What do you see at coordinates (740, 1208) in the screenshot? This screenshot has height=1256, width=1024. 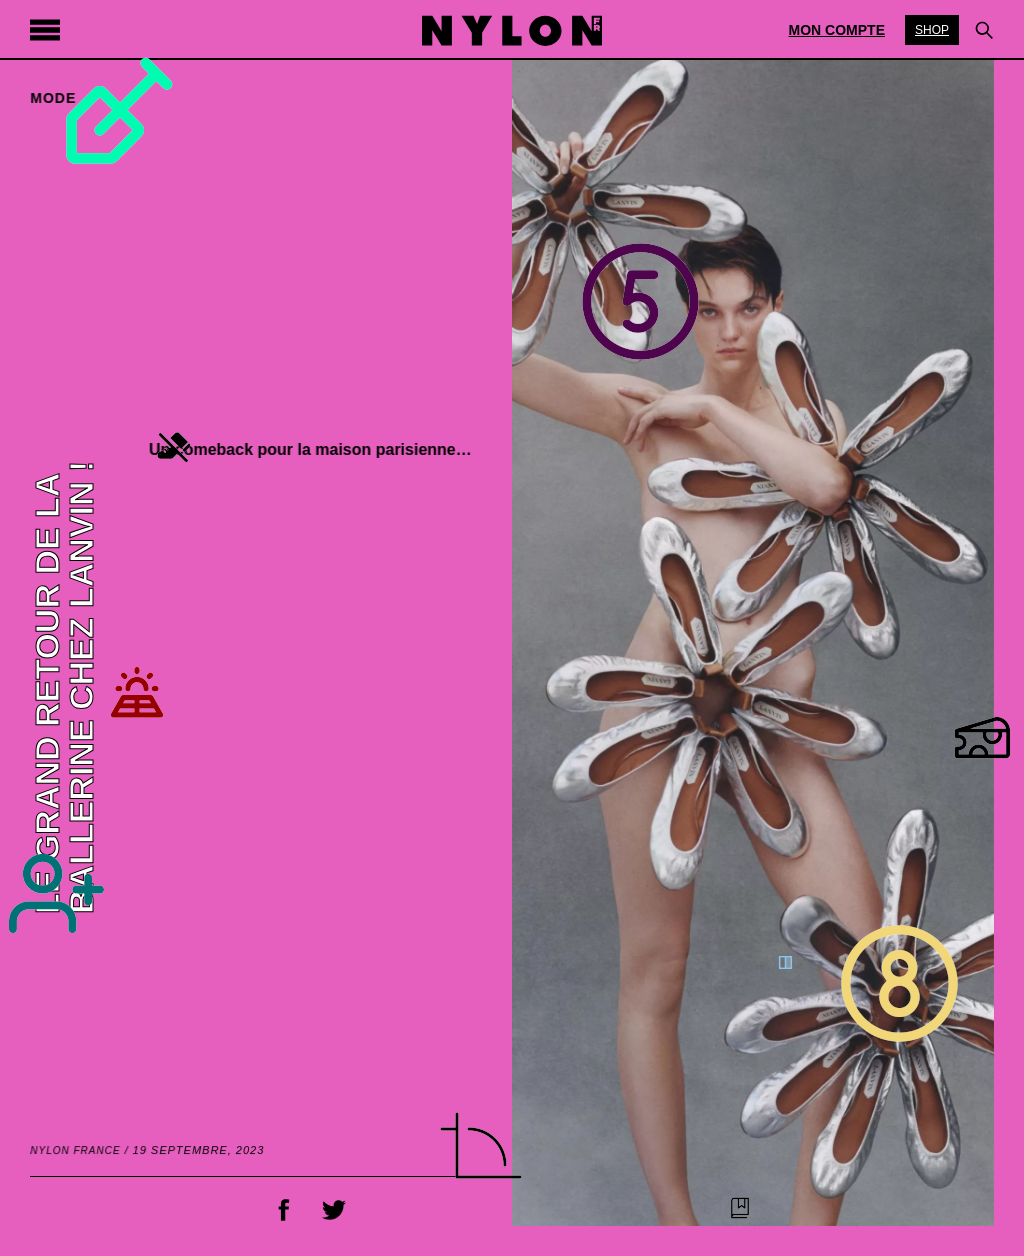 I see `access your bookmarked reading list` at bounding box center [740, 1208].